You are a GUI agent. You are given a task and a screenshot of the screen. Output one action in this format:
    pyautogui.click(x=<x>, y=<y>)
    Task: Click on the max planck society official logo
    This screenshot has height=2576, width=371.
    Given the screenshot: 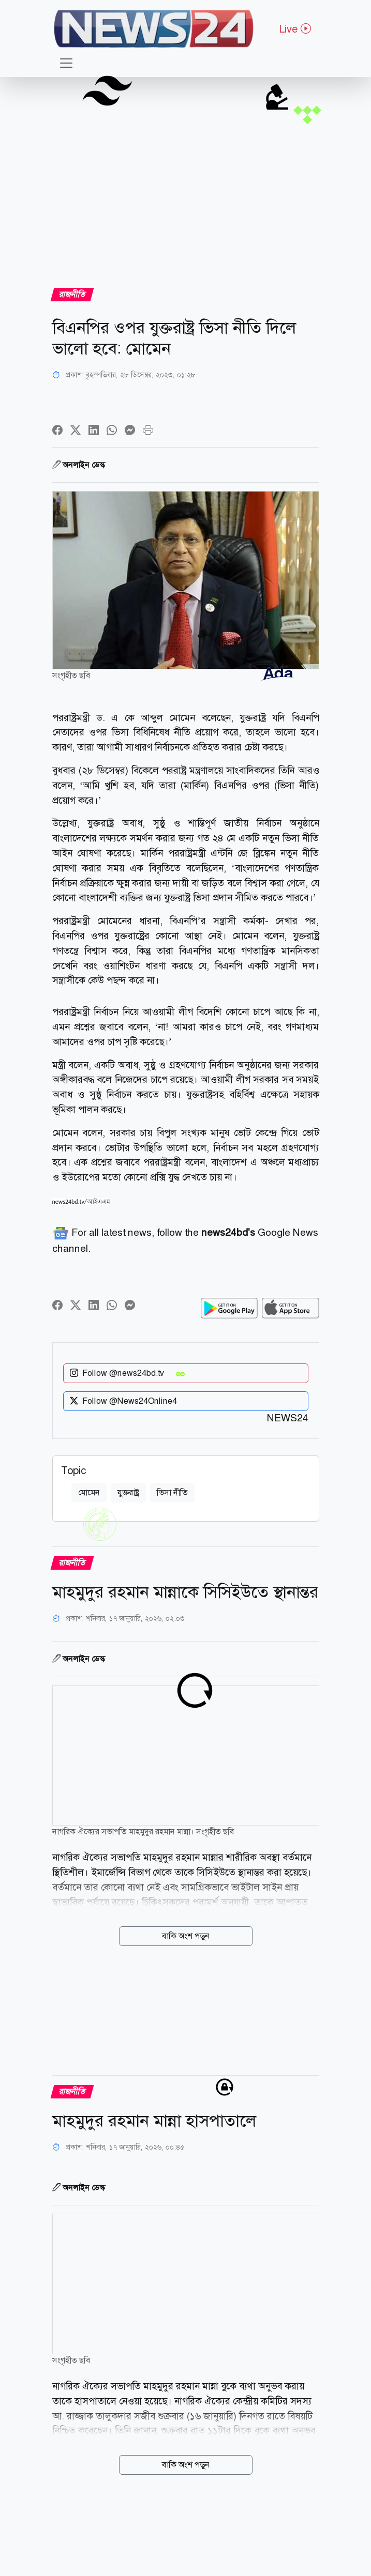 What is the action you would take?
    pyautogui.click(x=100, y=1524)
    